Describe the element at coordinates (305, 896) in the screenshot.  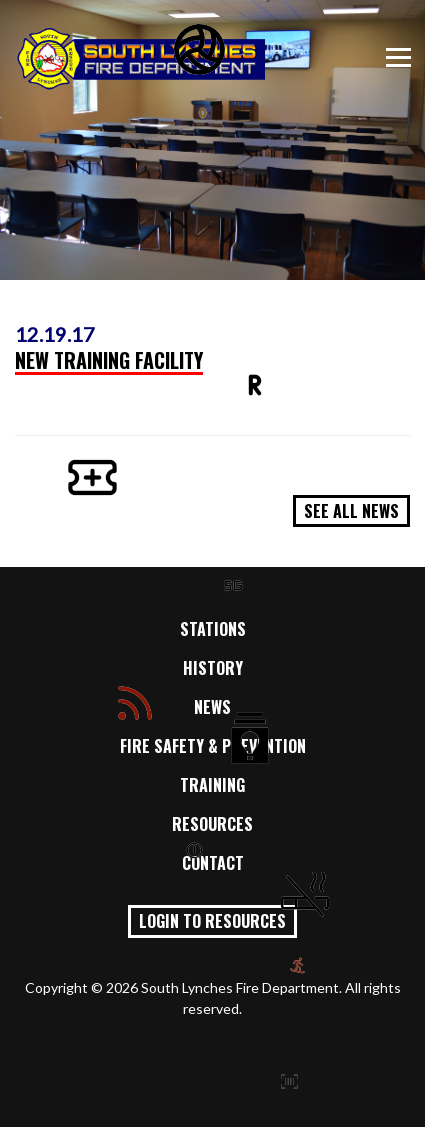
I see `no smoking zone indicator` at that location.